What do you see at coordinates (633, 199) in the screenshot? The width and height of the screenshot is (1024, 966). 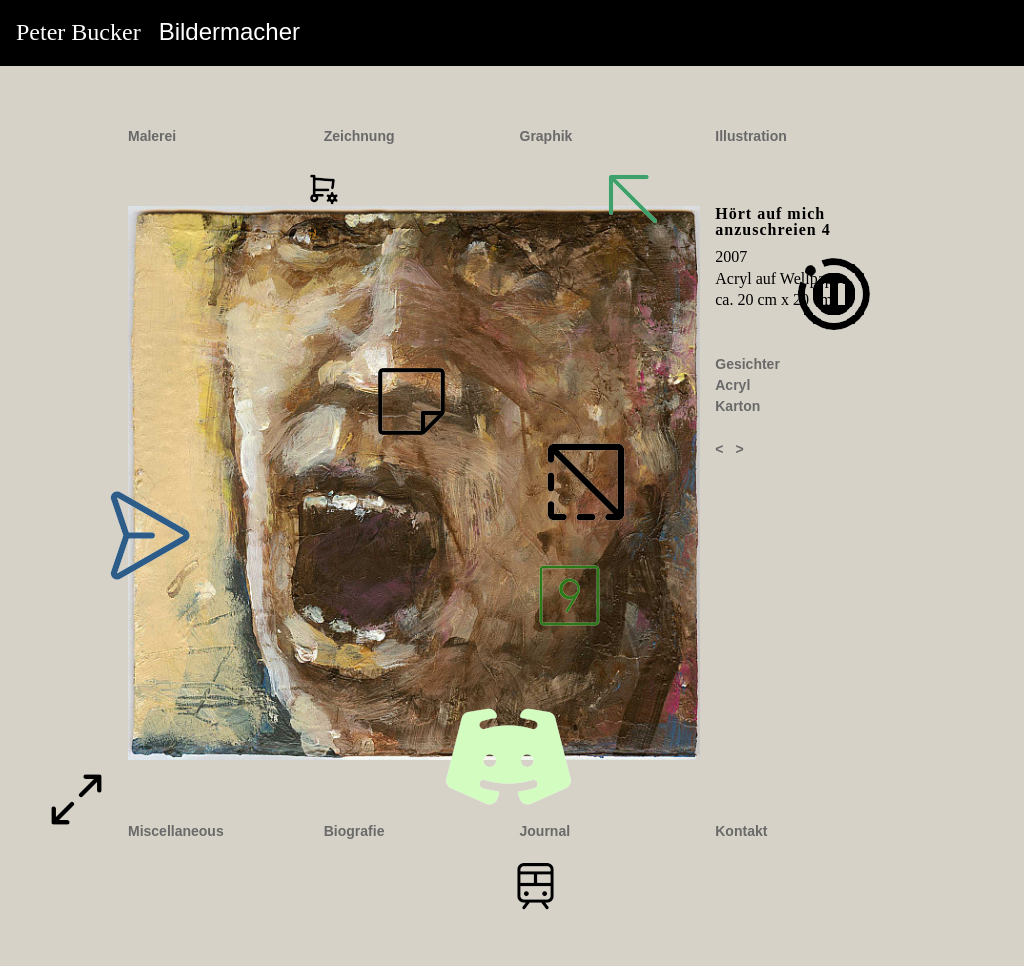 I see `navigate back or return to previous screen` at bounding box center [633, 199].